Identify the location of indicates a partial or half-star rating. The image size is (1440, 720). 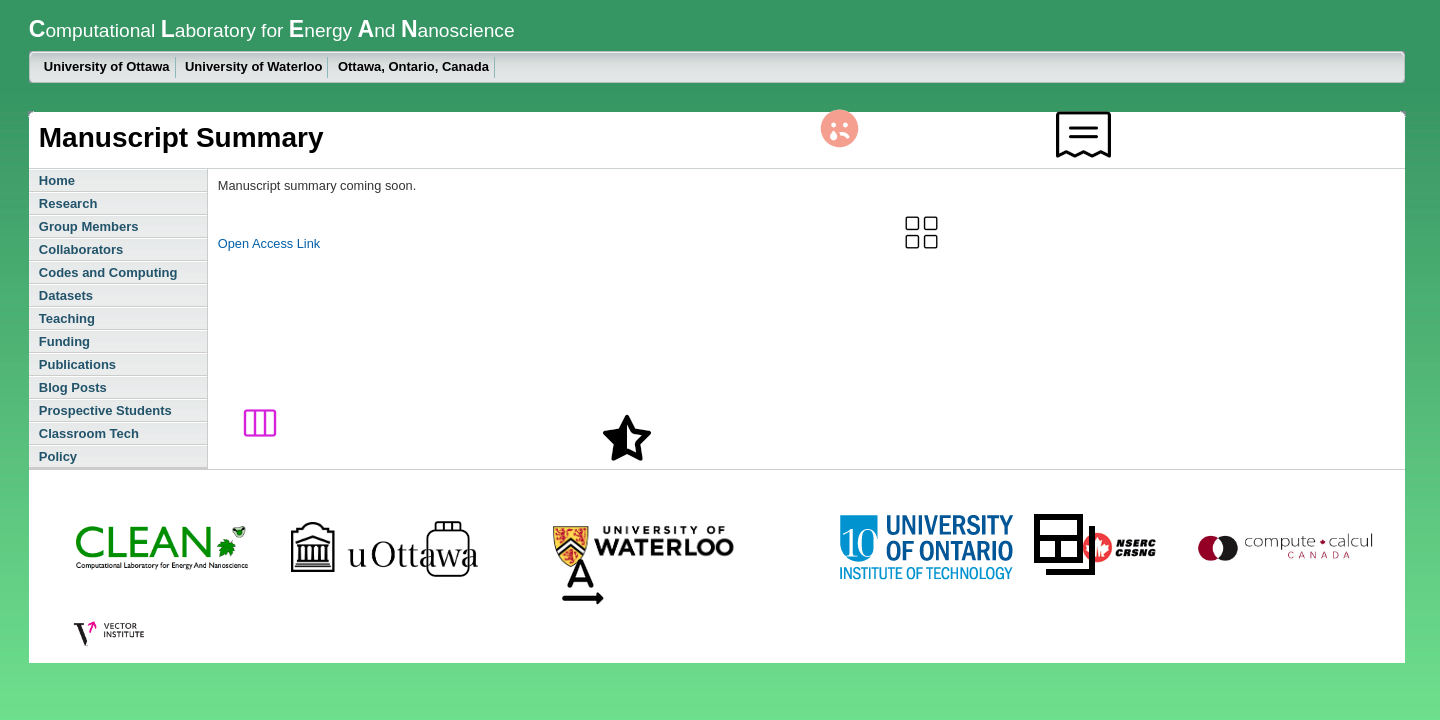
(627, 440).